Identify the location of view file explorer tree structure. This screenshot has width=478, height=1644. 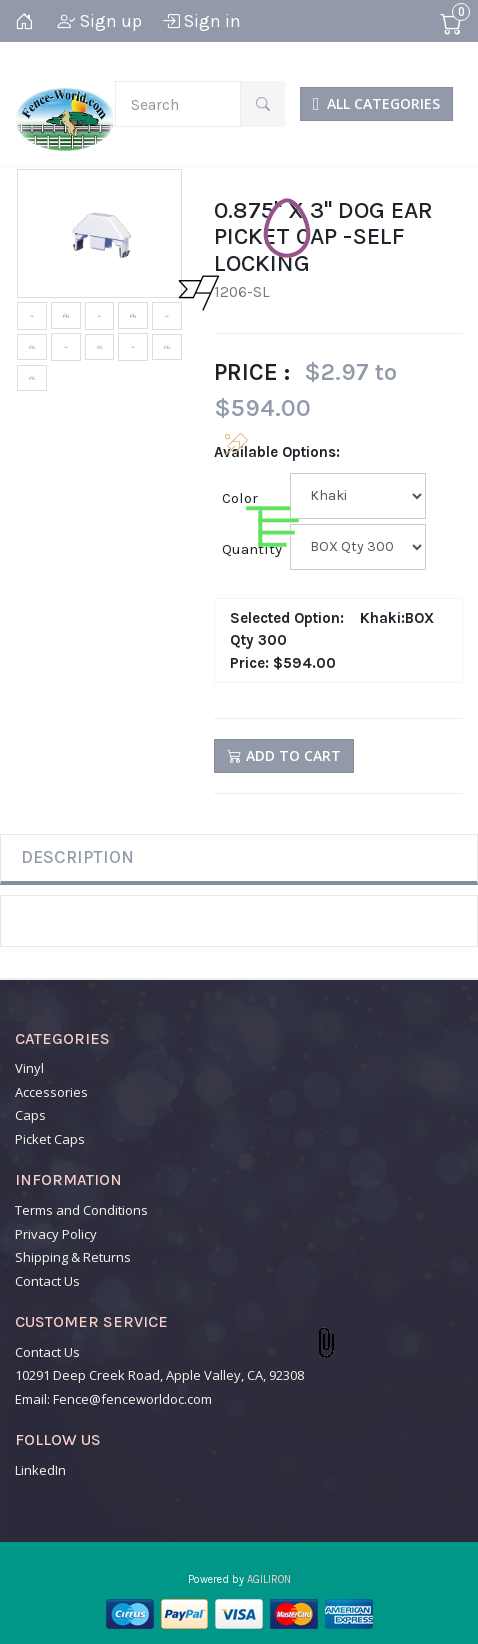
(274, 526).